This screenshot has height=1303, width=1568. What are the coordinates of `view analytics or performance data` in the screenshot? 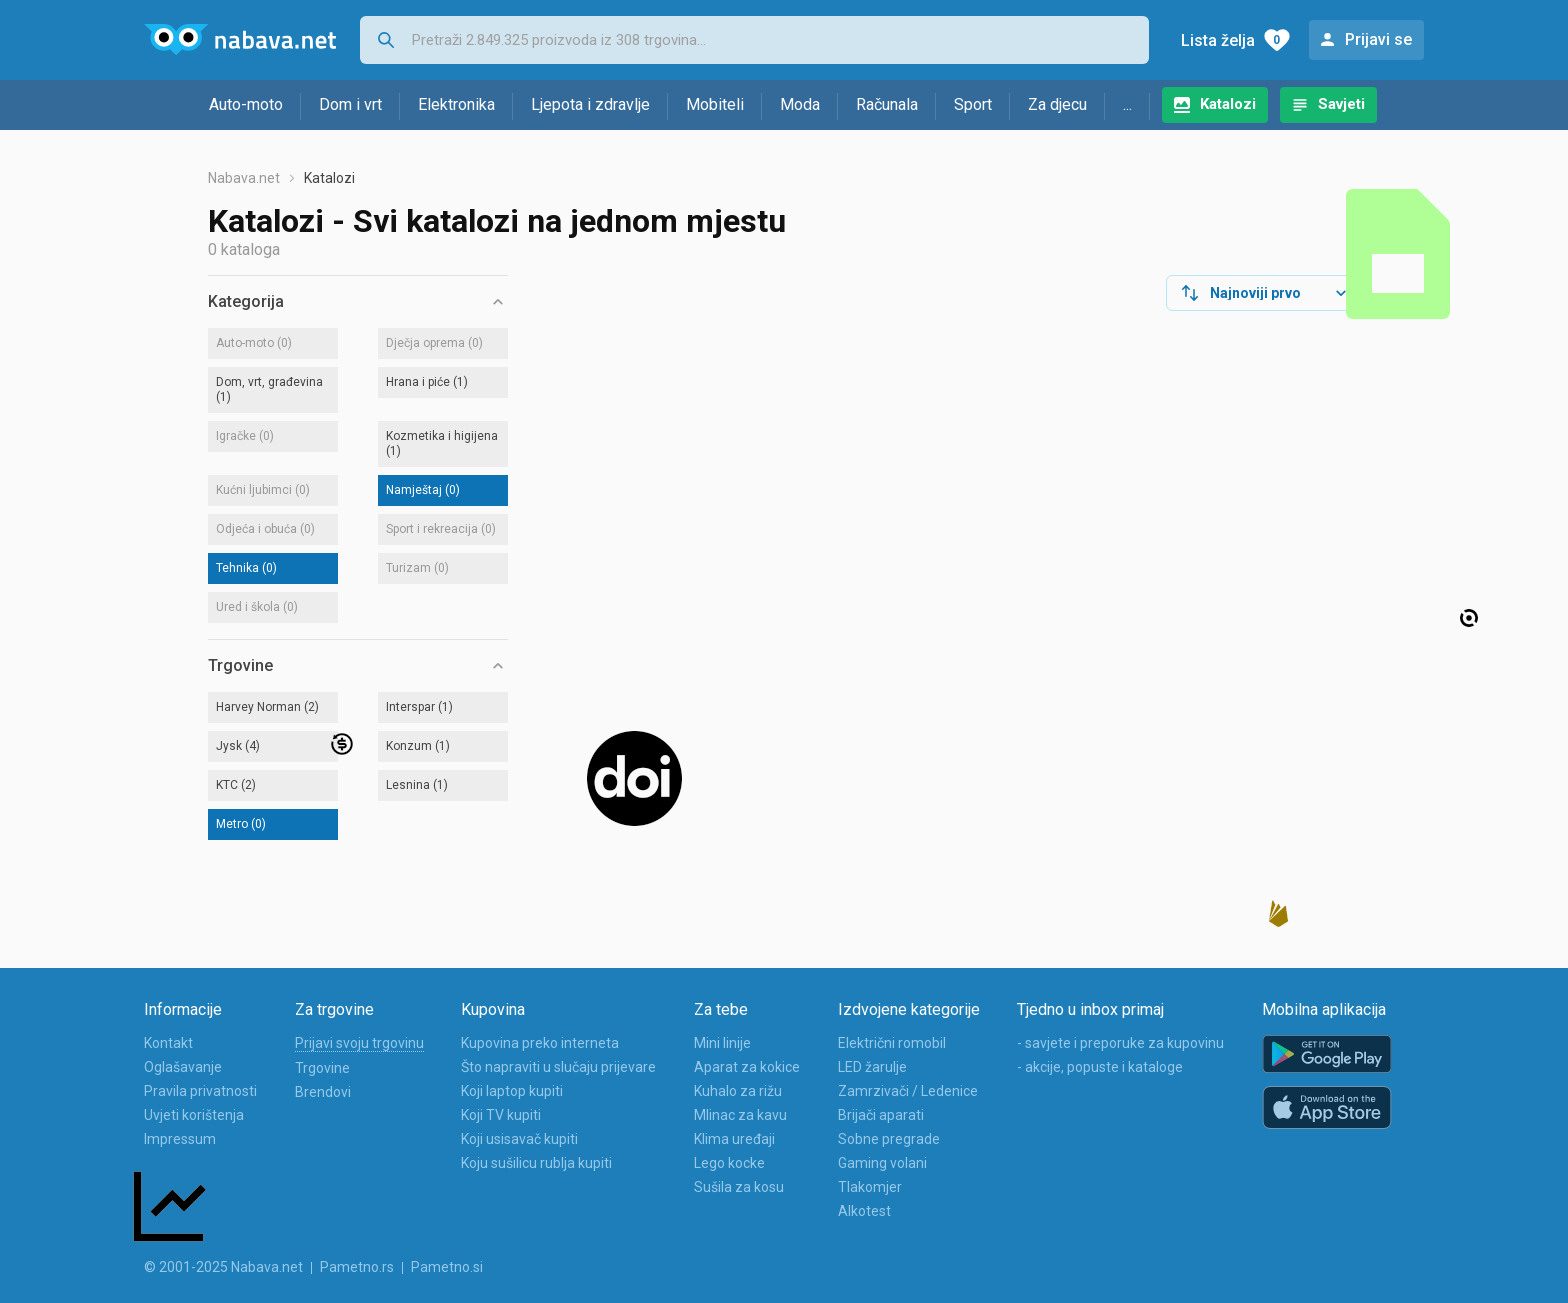 It's located at (168, 1206).